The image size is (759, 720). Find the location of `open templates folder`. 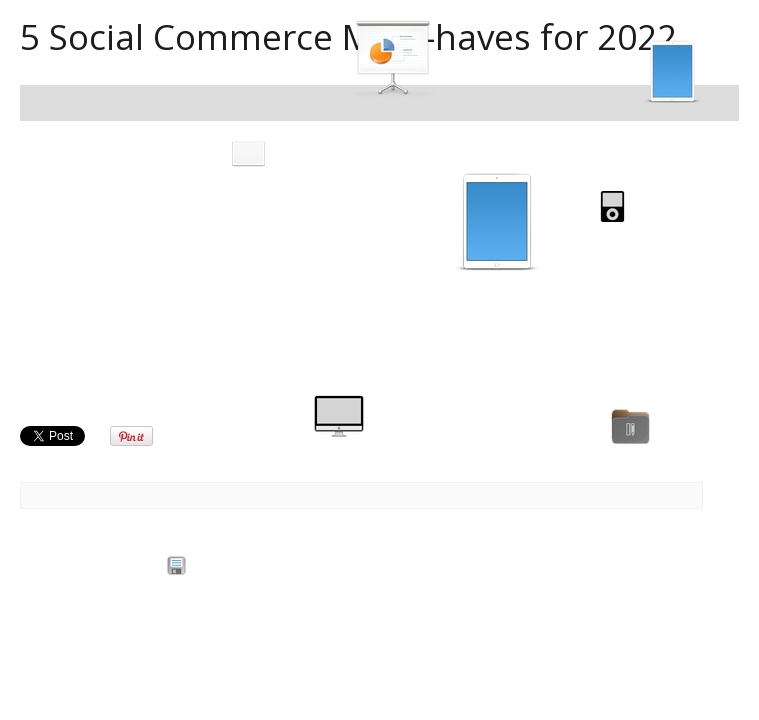

open templates folder is located at coordinates (630, 426).